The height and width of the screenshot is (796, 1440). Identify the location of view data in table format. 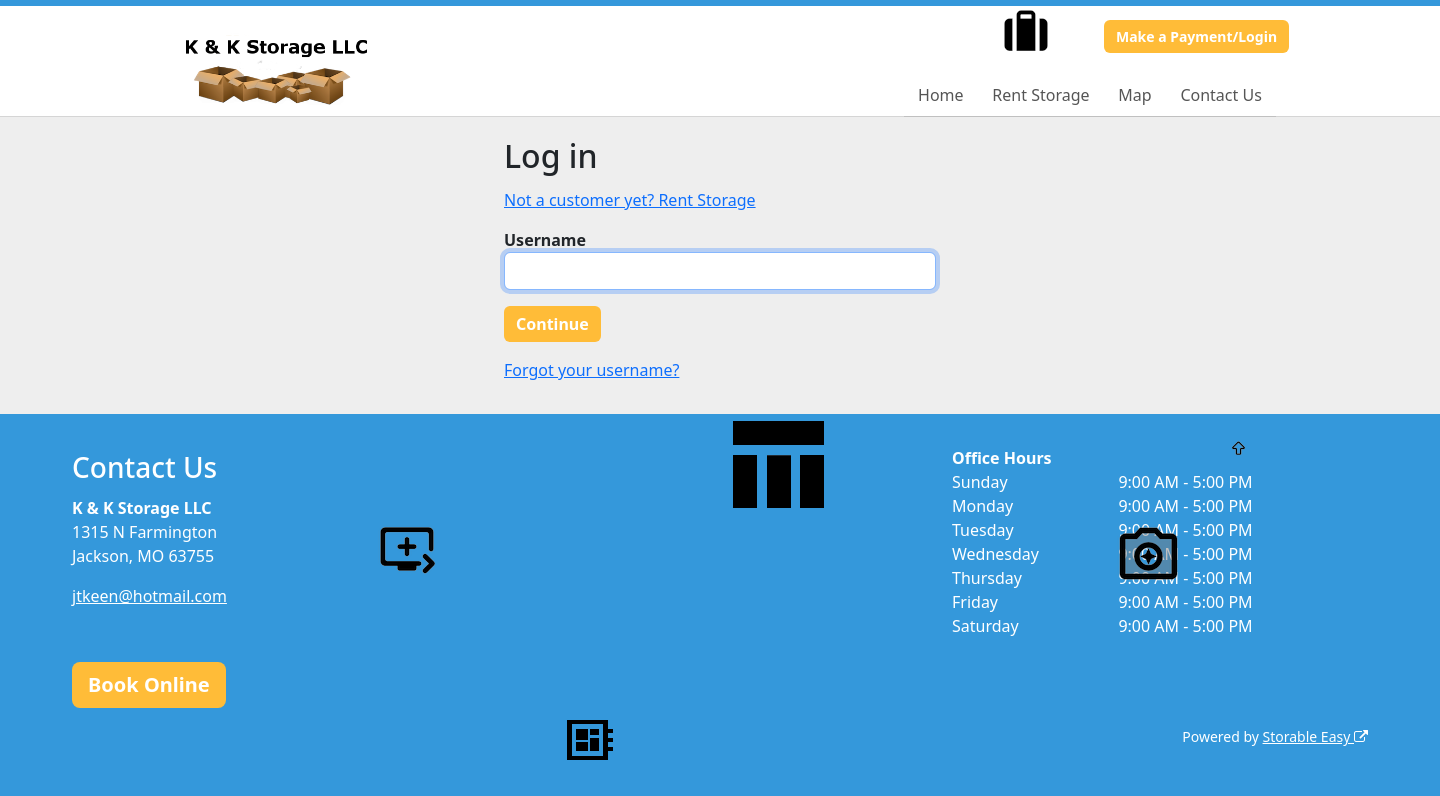
(776, 464).